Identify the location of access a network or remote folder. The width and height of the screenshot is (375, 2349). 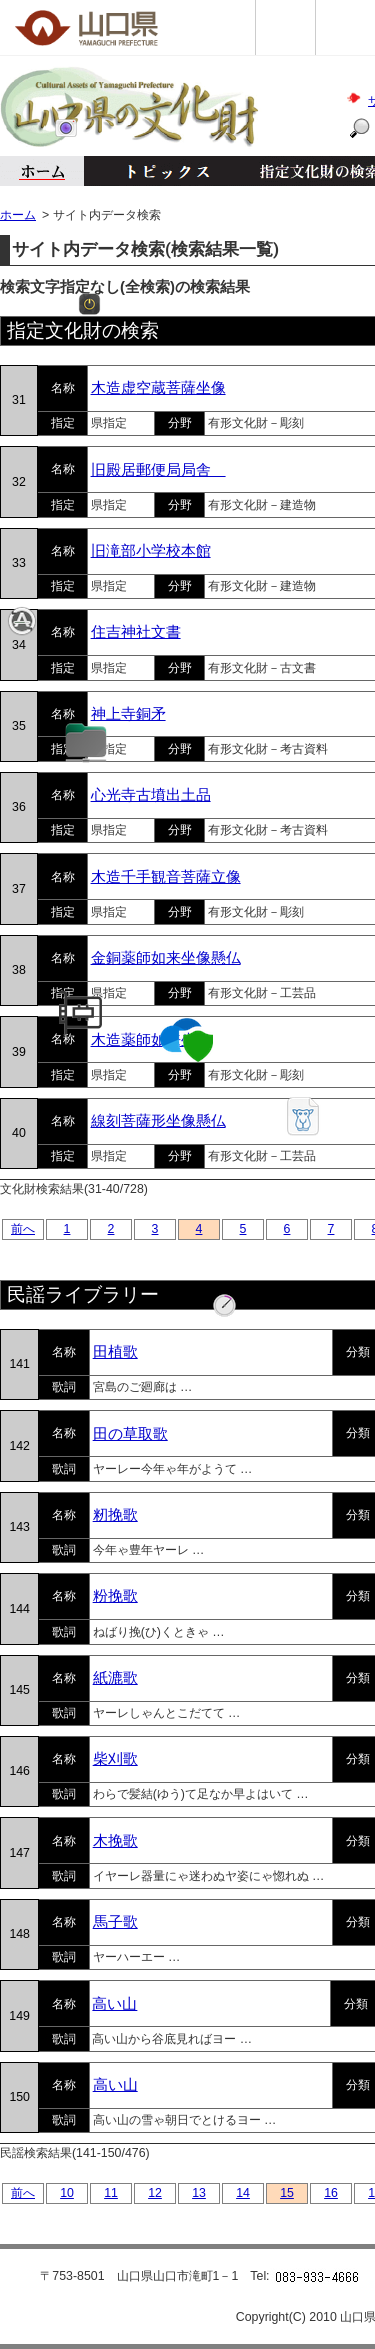
(86, 742).